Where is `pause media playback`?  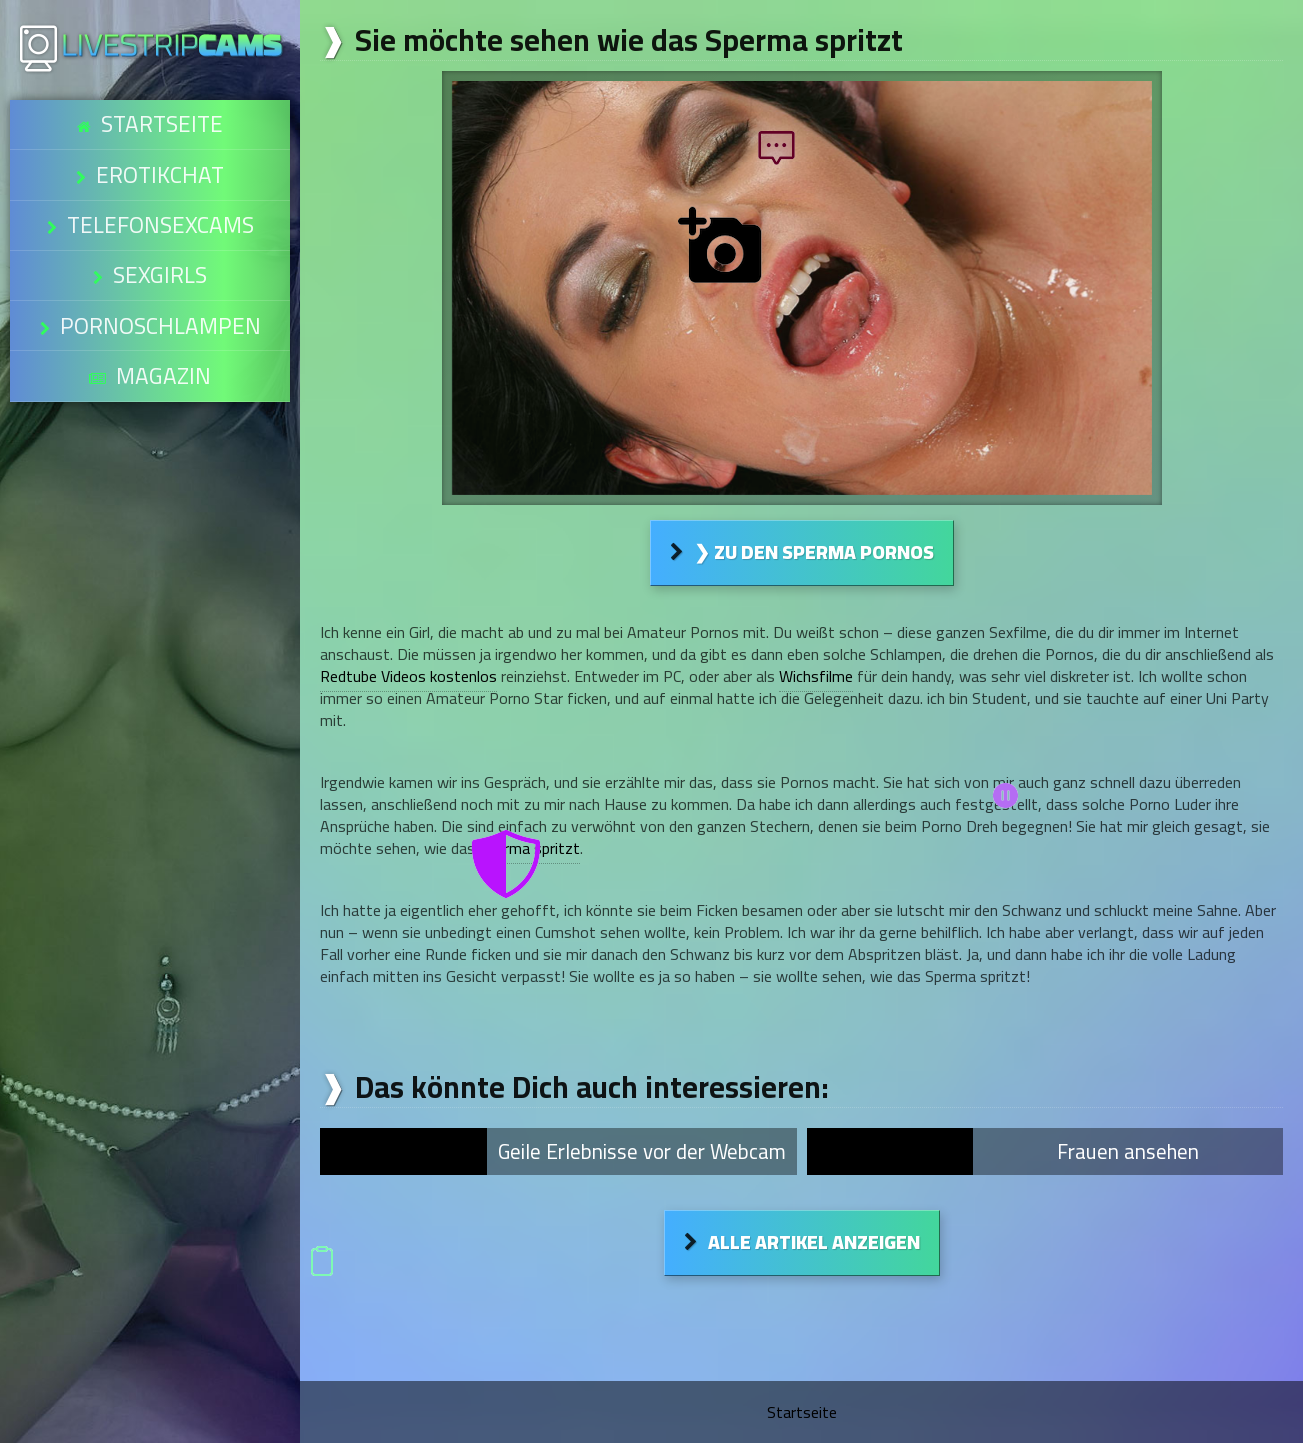
pause media playback is located at coordinates (1005, 795).